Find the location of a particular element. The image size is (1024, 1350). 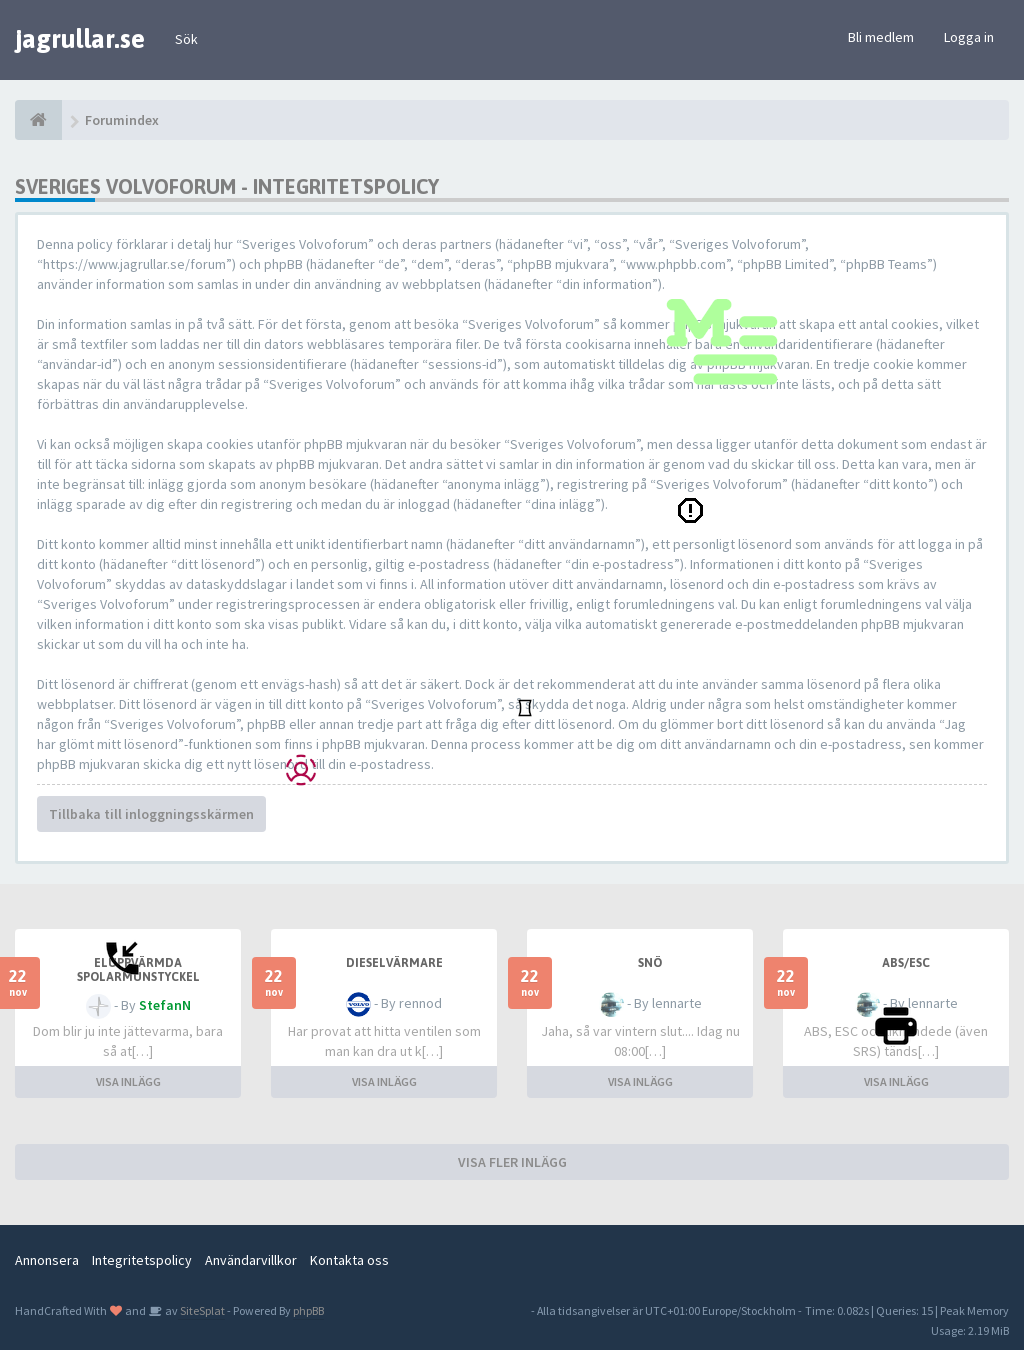

switch to vertical panorama mode is located at coordinates (525, 708).